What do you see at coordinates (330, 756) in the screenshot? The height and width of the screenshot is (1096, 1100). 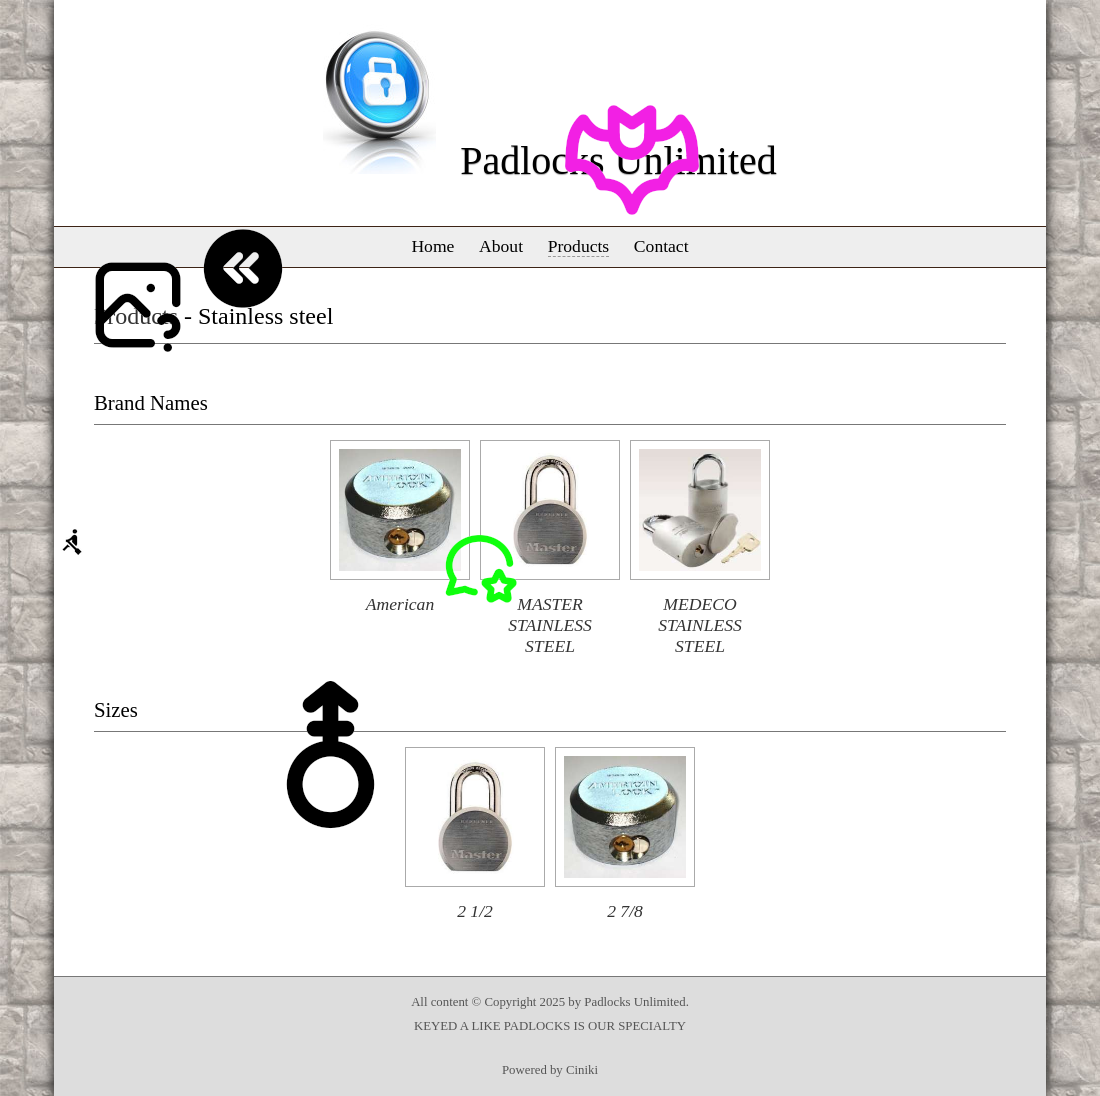 I see `indicates vertical mars symbol or transgender male gender identity` at bounding box center [330, 756].